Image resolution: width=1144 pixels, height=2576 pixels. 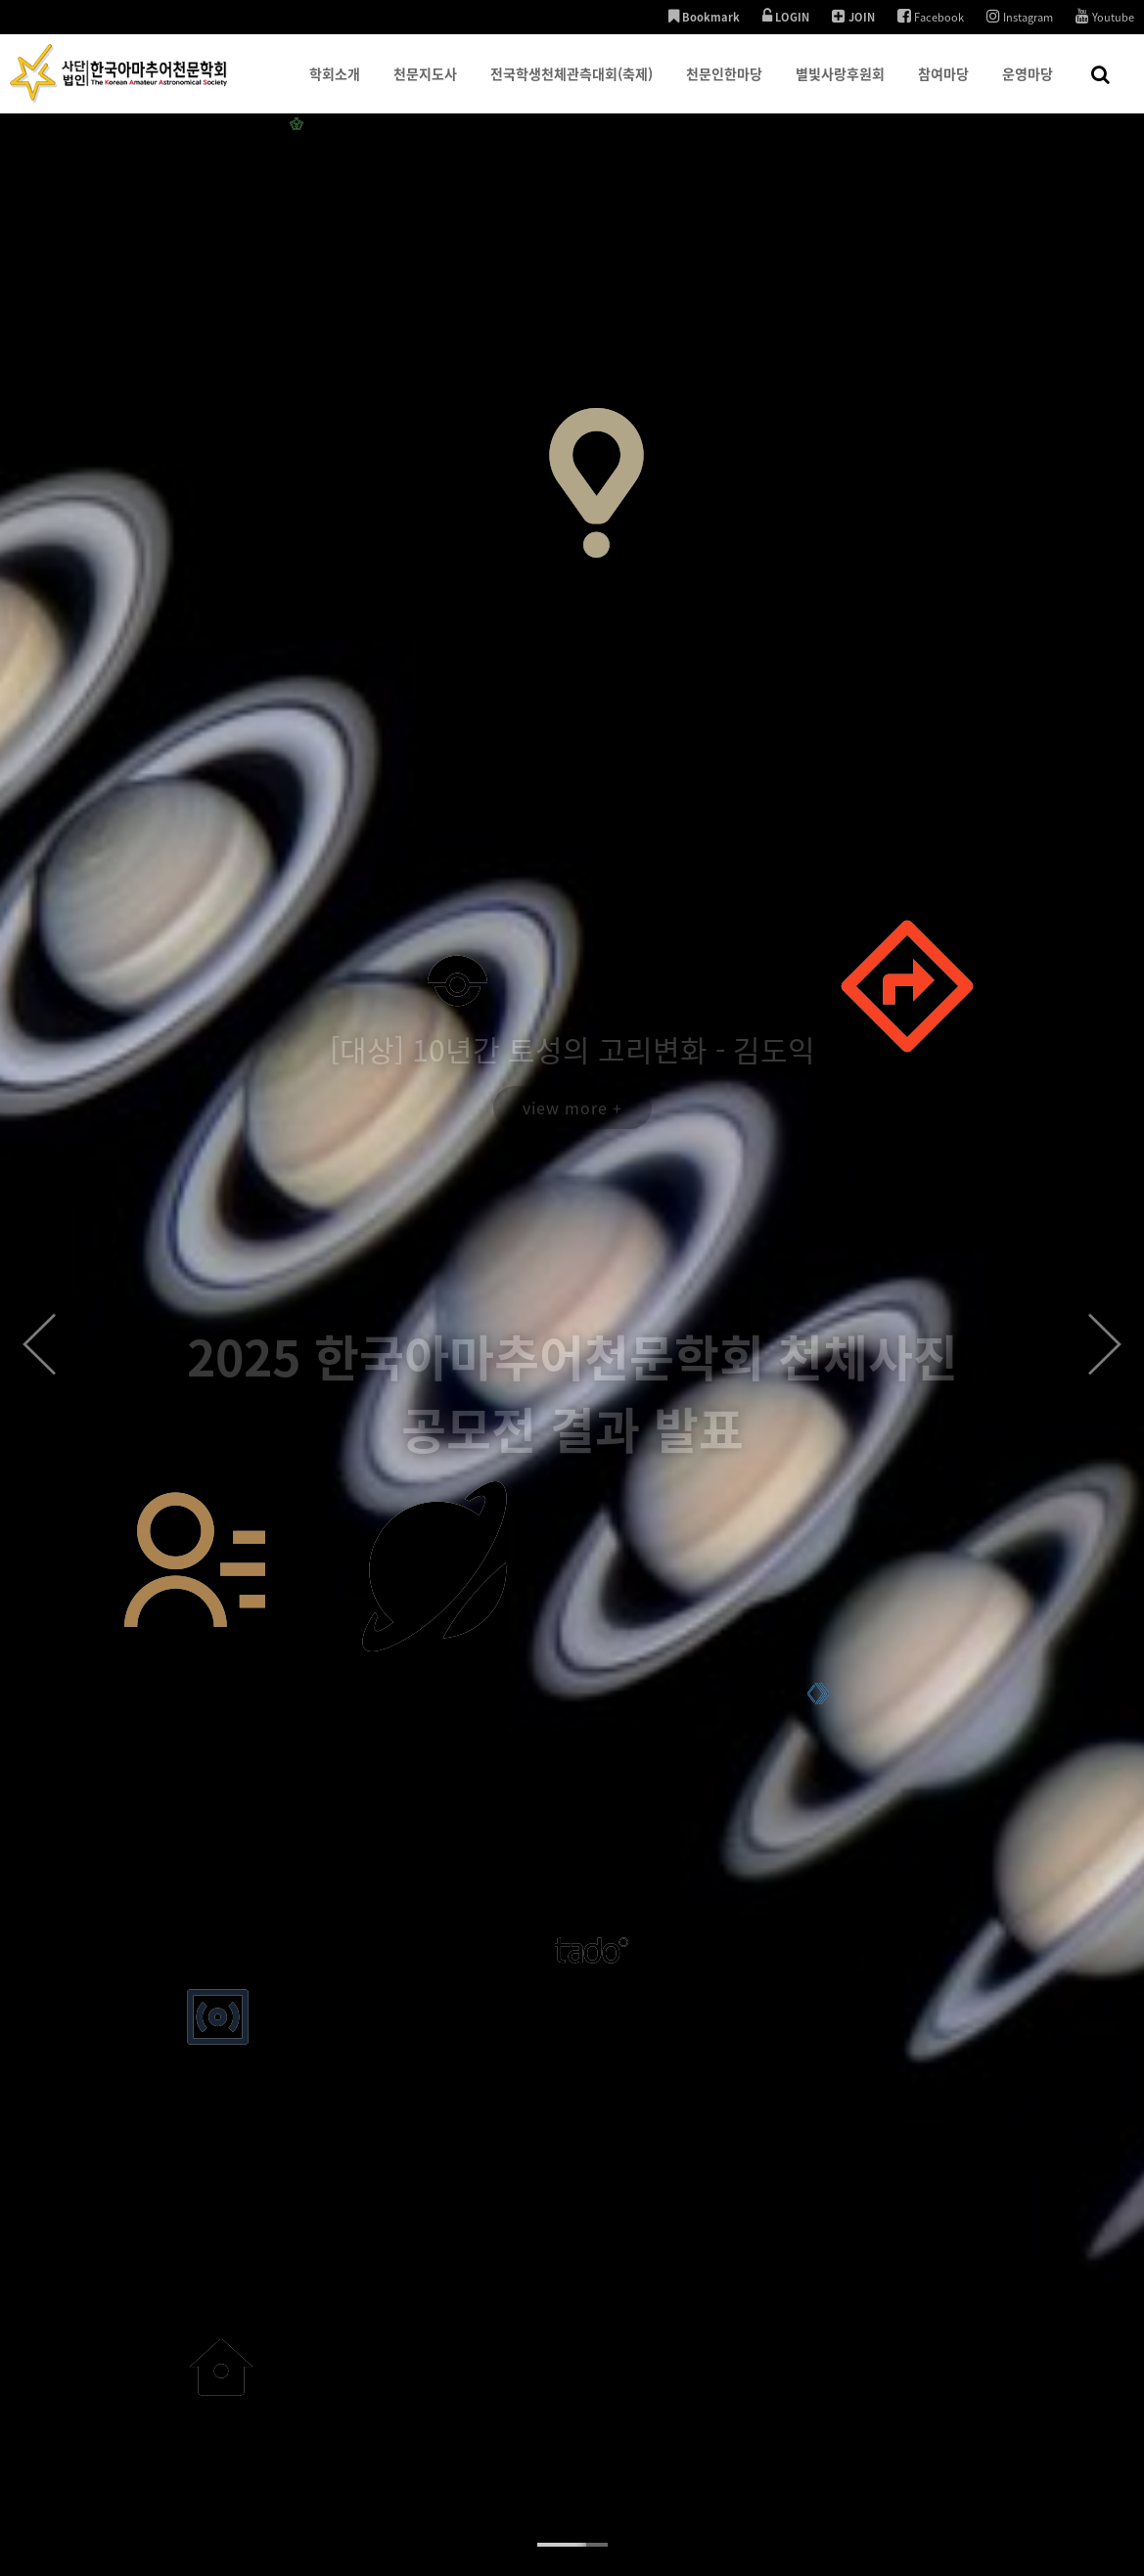 I want to click on visit instatus website or service, so click(x=435, y=1566).